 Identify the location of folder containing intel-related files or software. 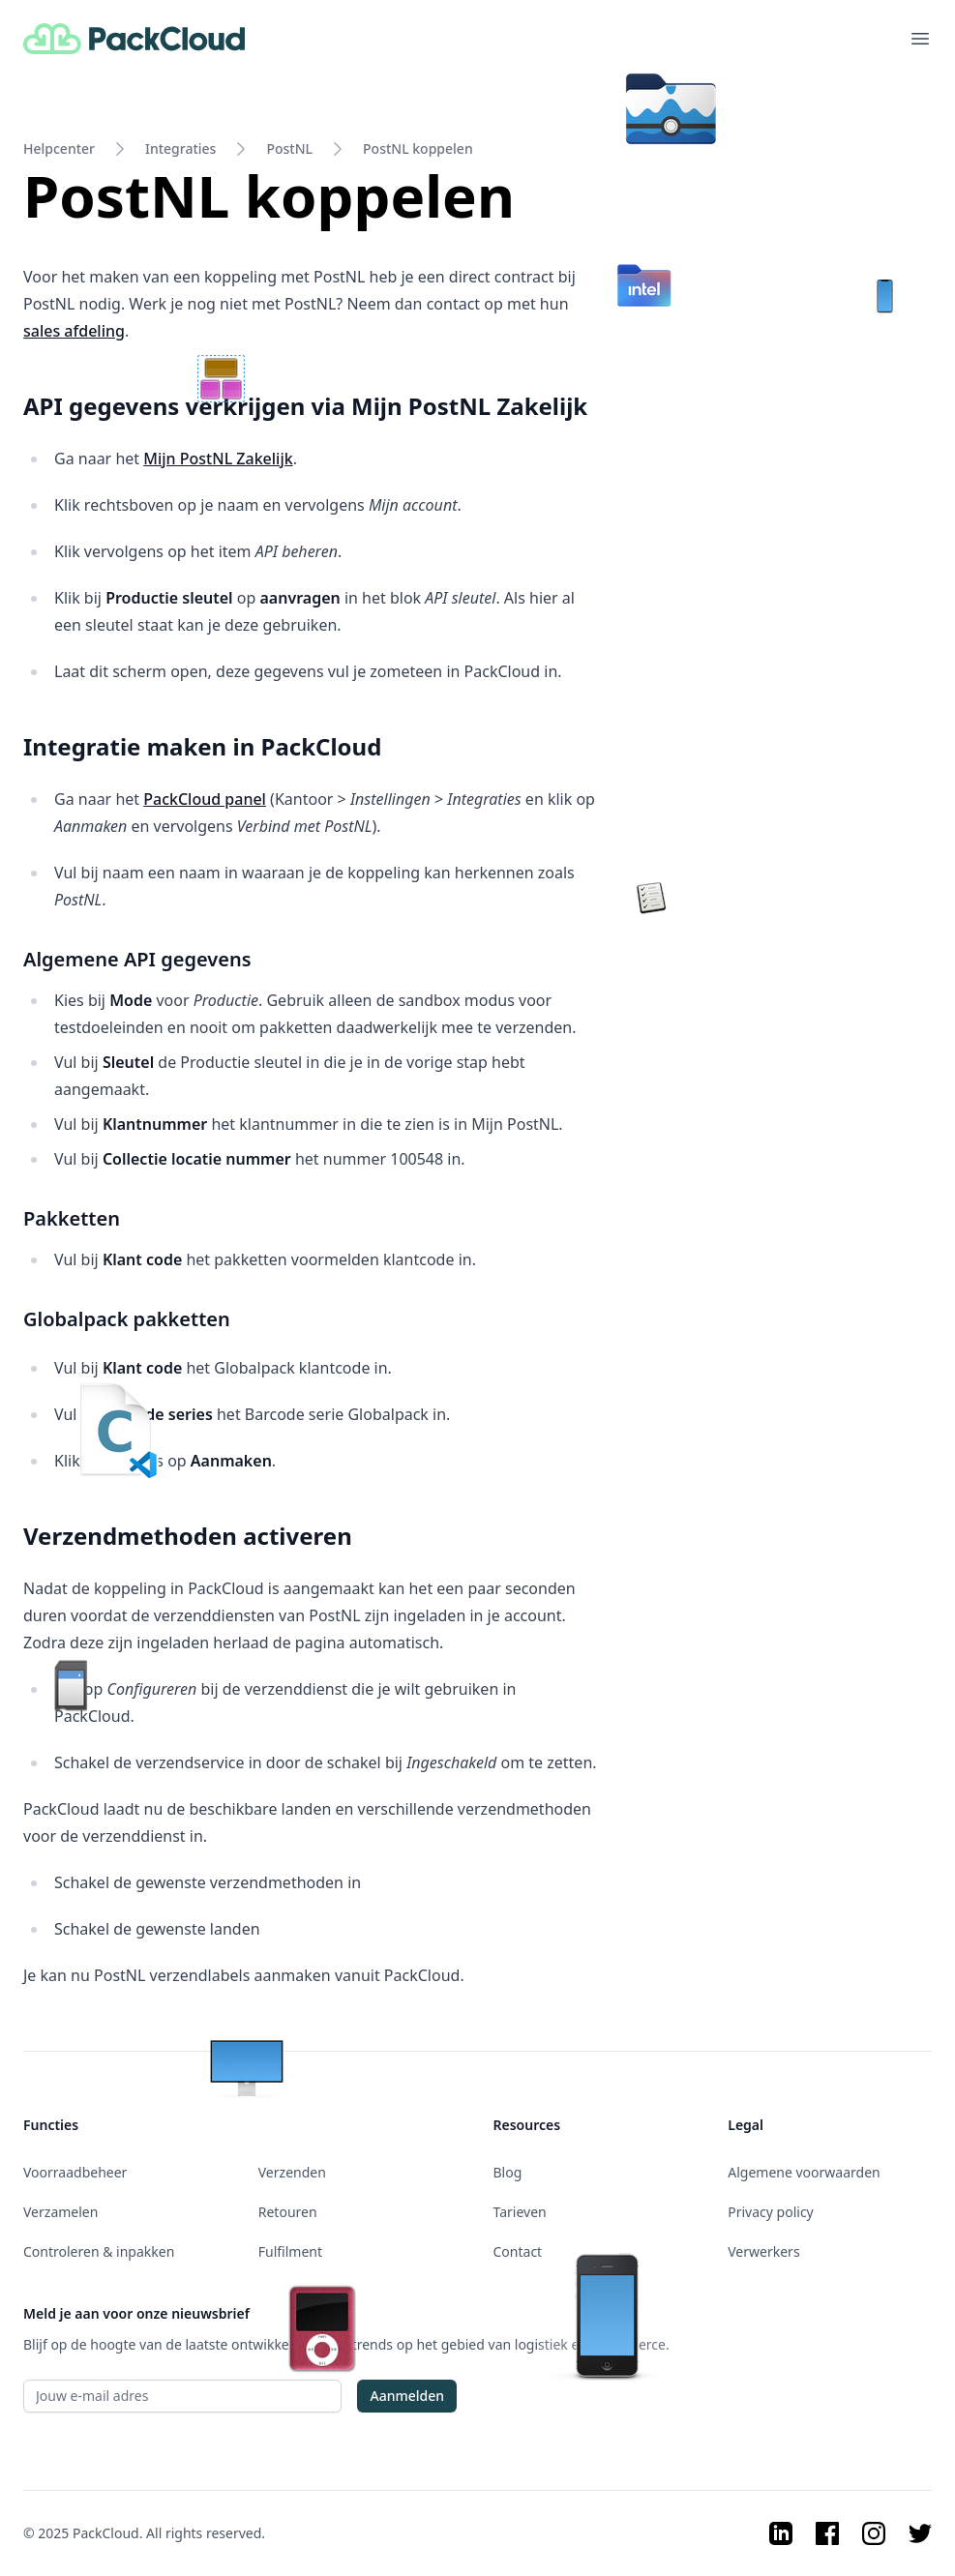
(643, 286).